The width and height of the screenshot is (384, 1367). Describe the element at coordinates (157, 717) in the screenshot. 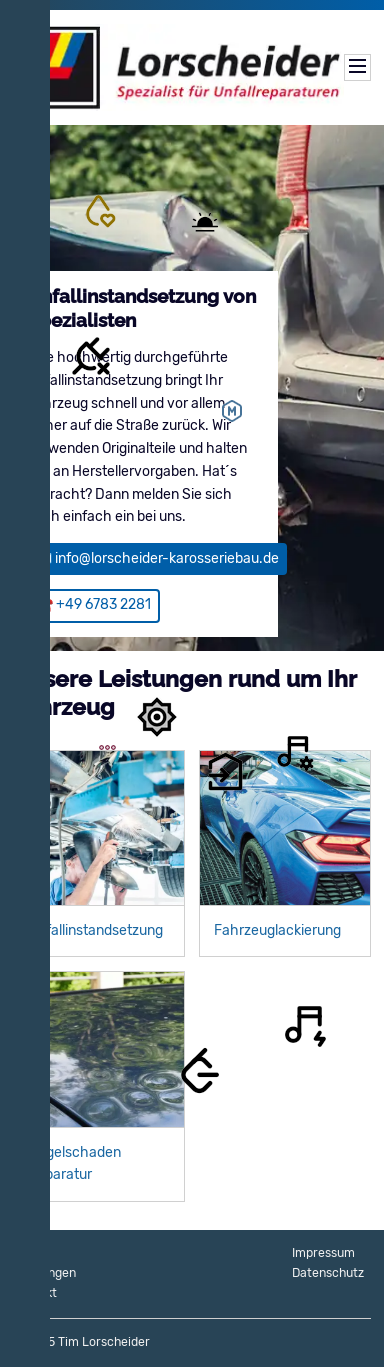

I see `adjust screen brightness settings` at that location.